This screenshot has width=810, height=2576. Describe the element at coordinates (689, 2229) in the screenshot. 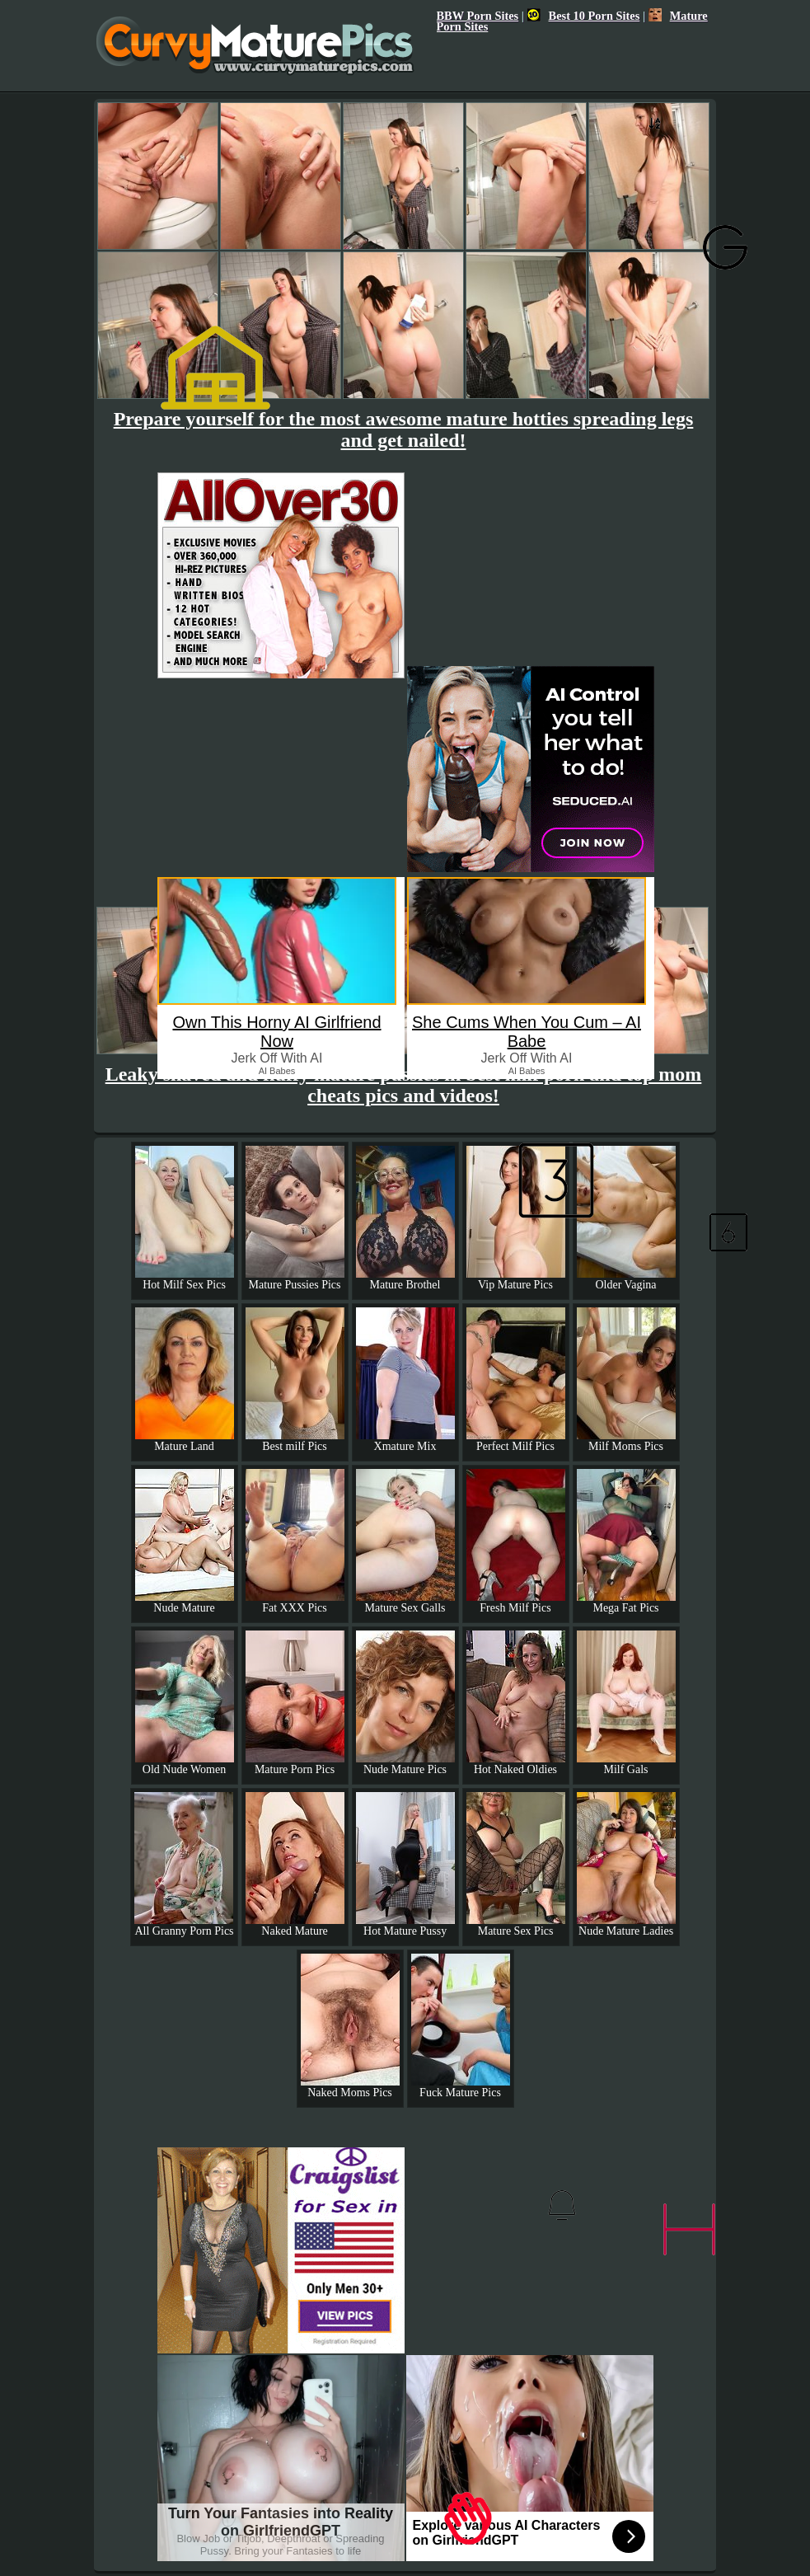

I see `format text as a heading` at that location.